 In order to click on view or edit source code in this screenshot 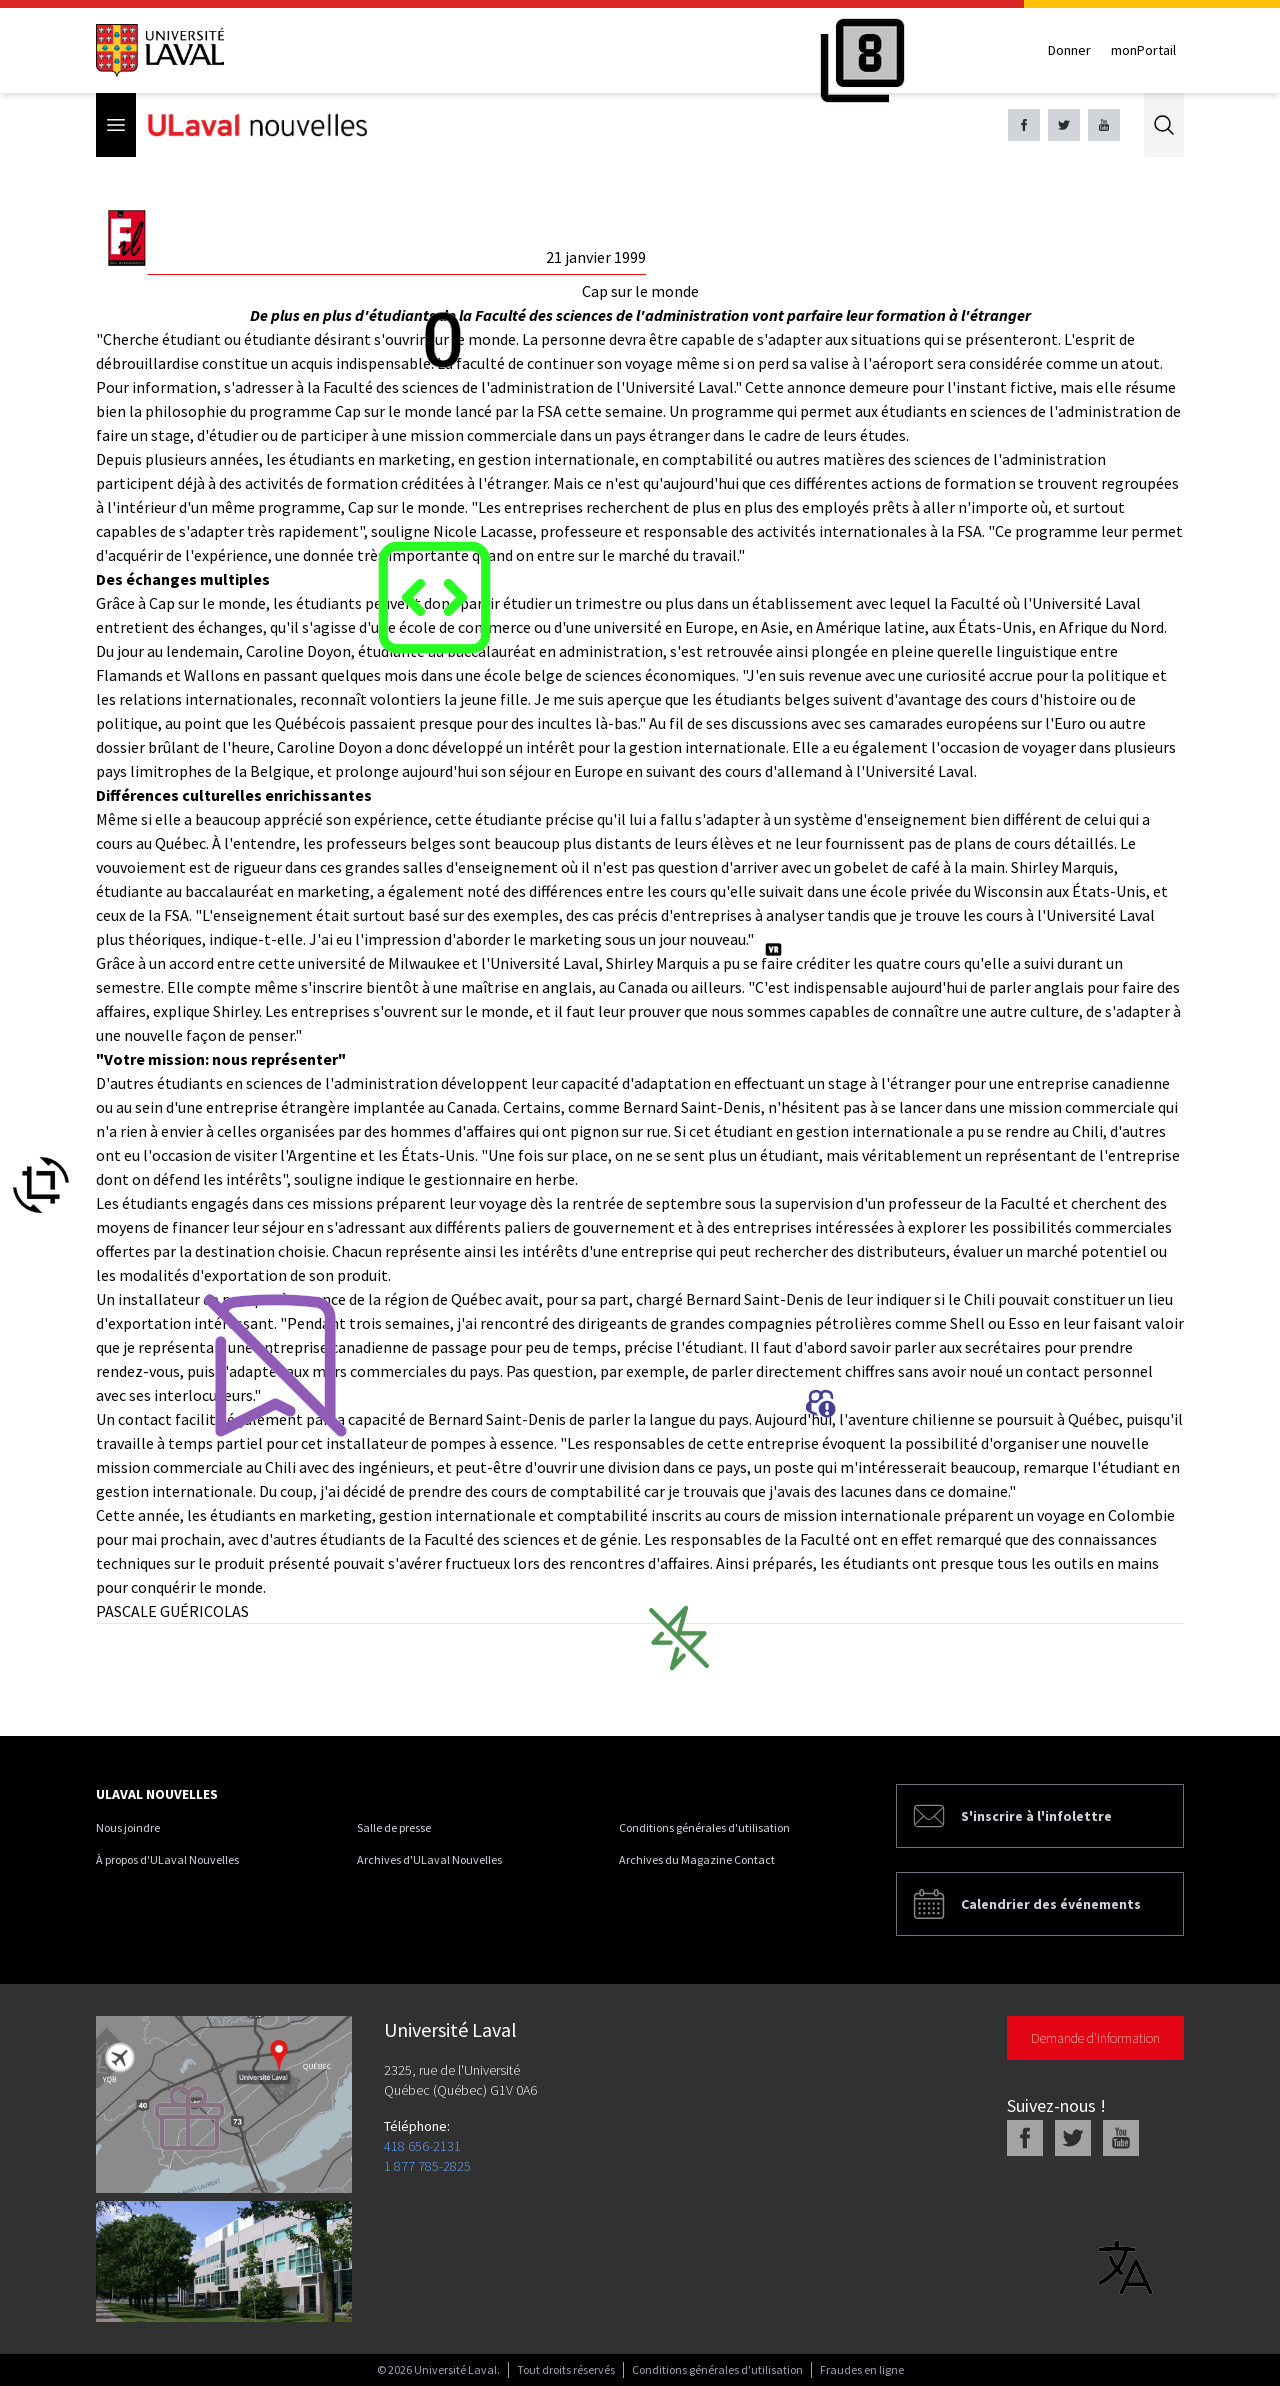, I will do `click(434, 597)`.